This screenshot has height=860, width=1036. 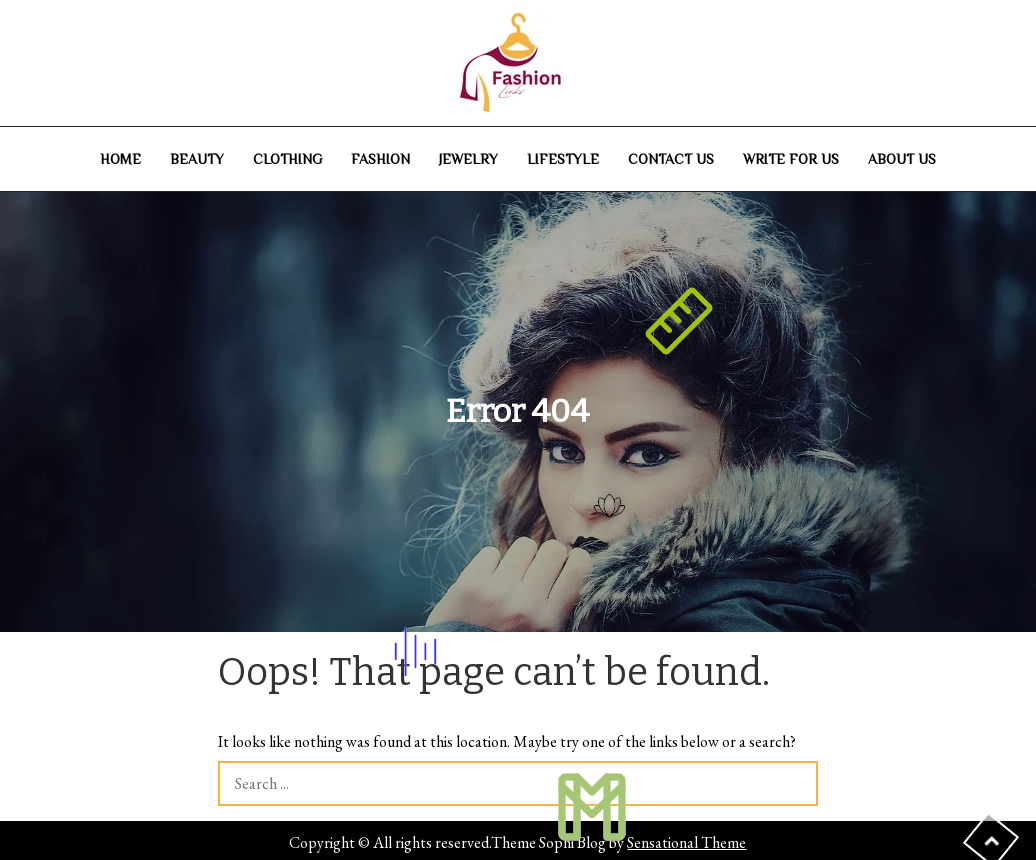 I want to click on access measurement tools, so click(x=679, y=321).